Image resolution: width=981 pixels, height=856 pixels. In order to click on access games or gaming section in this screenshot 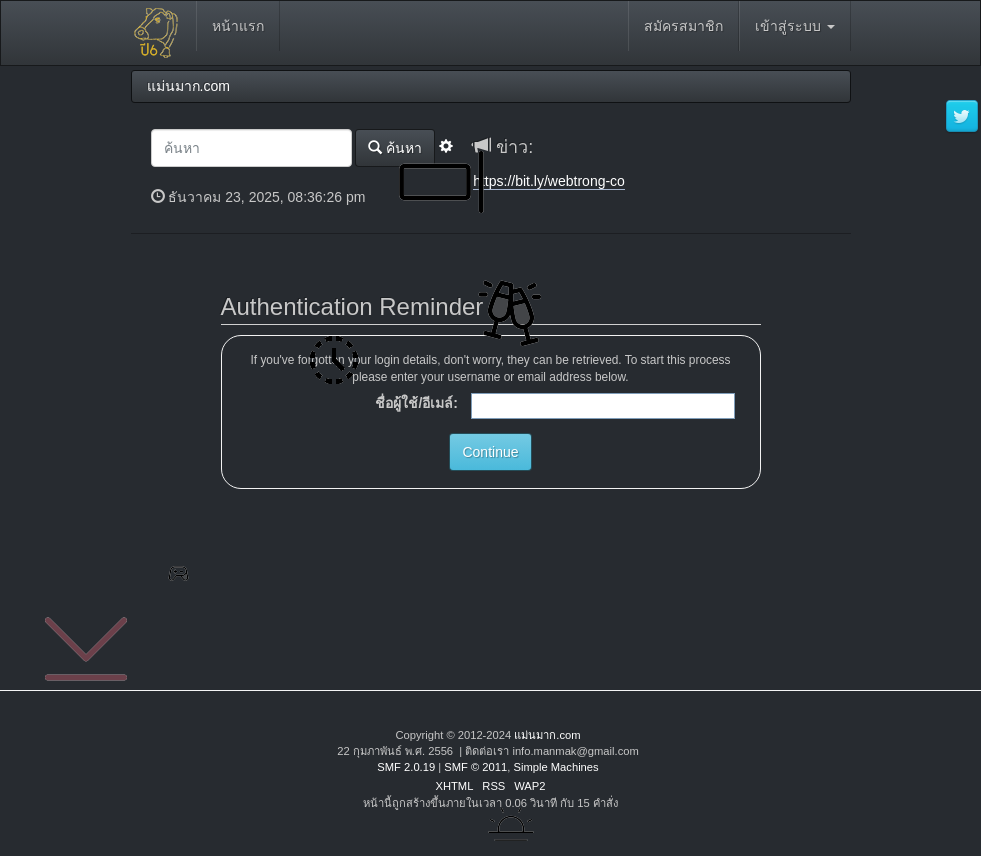, I will do `click(178, 573)`.